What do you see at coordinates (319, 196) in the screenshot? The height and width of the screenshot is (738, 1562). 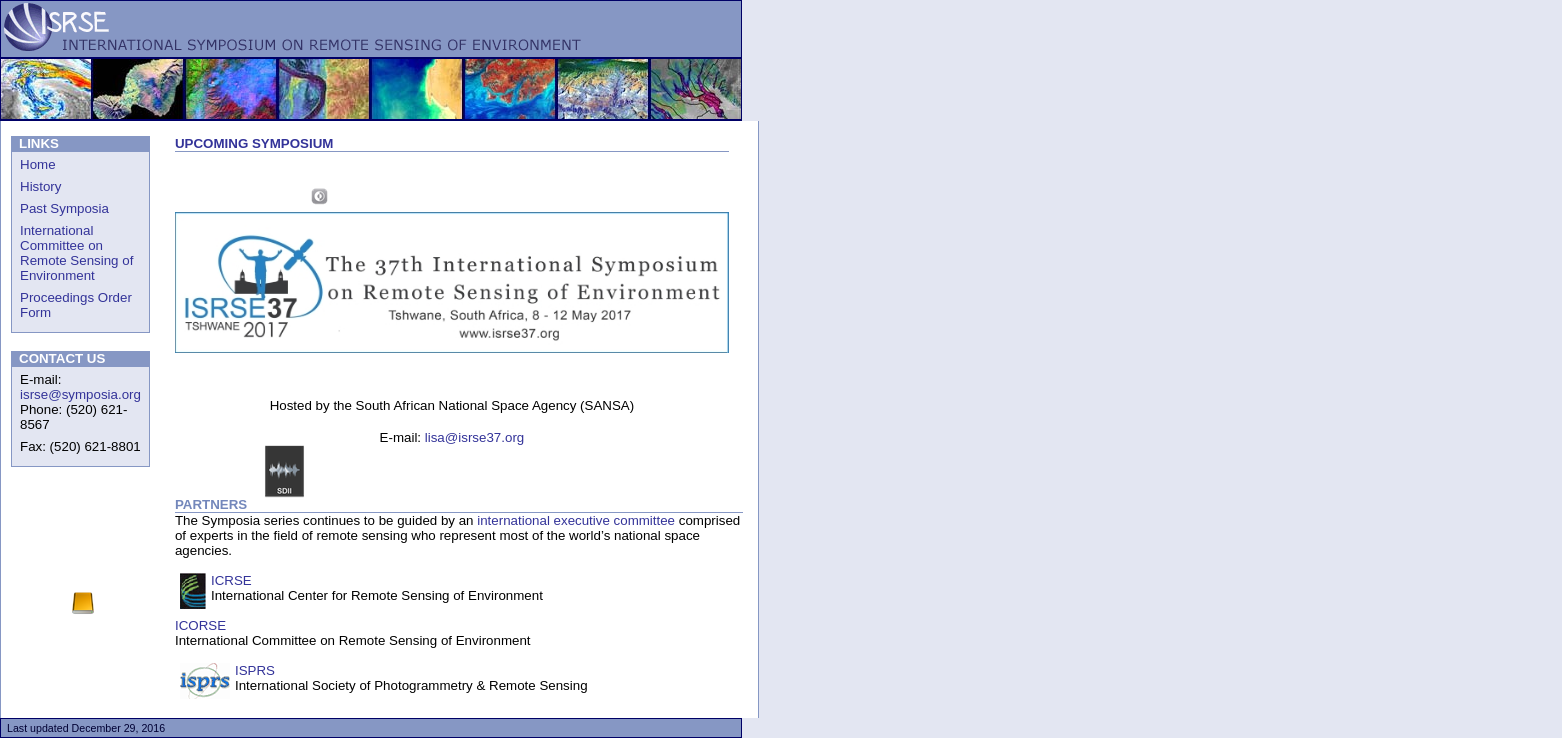 I see `customize application appearance settings` at bounding box center [319, 196].